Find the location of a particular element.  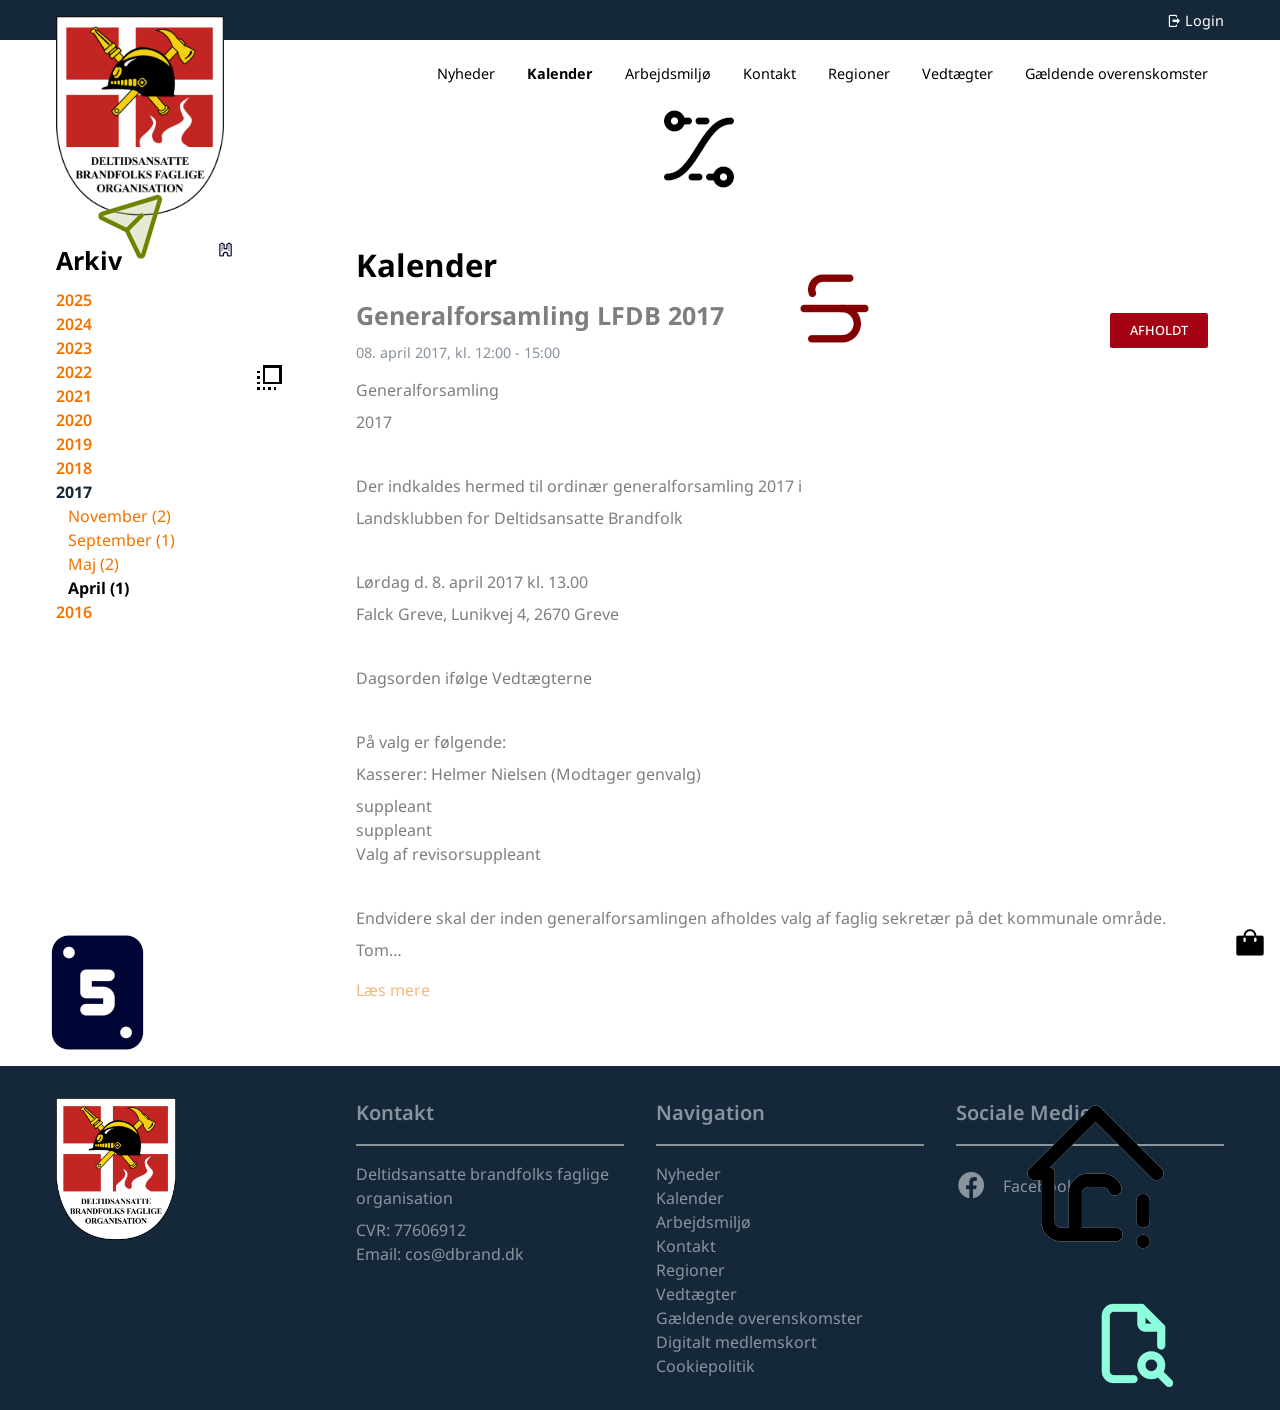

apply strikethrough formatting to selected text is located at coordinates (834, 308).